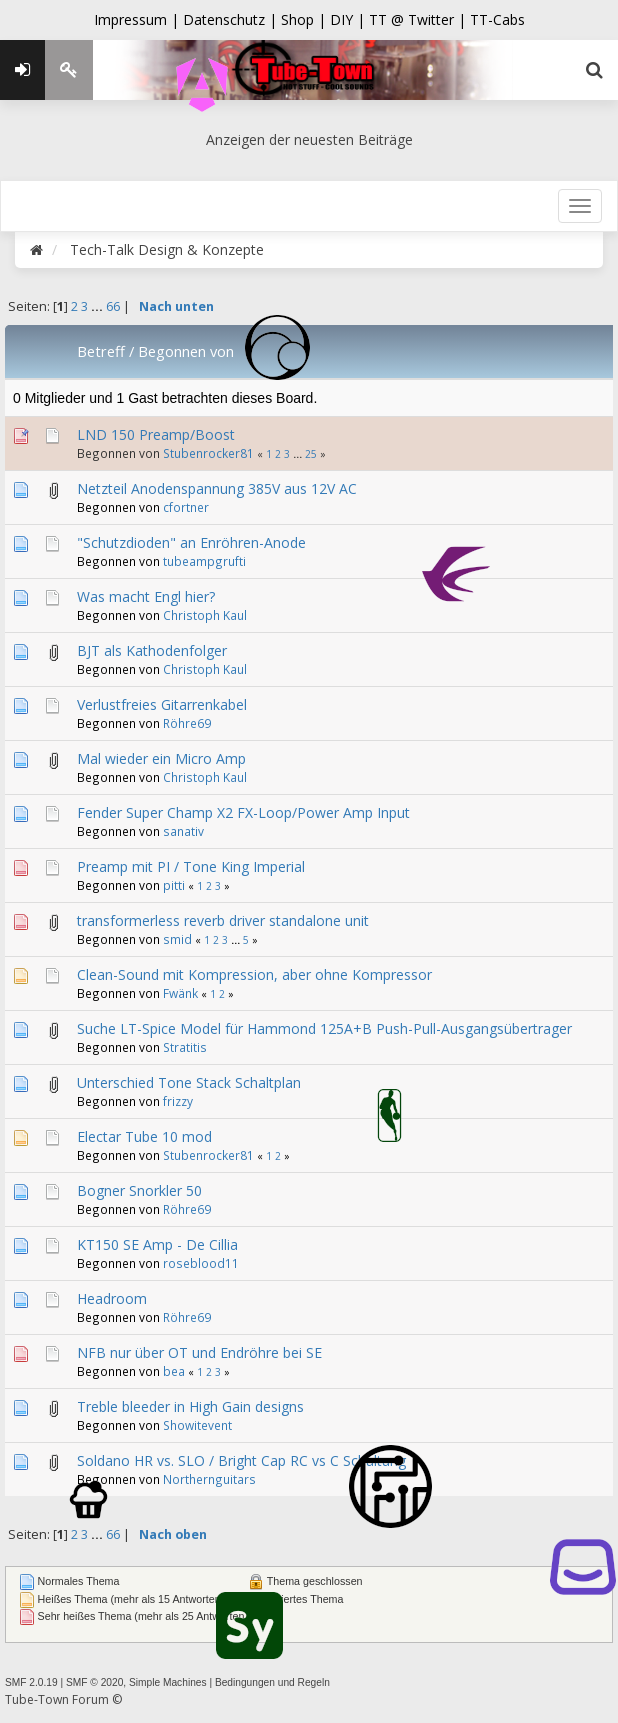 The image size is (618, 1723). I want to click on open the Salla e-commerce platform, so click(583, 1567).